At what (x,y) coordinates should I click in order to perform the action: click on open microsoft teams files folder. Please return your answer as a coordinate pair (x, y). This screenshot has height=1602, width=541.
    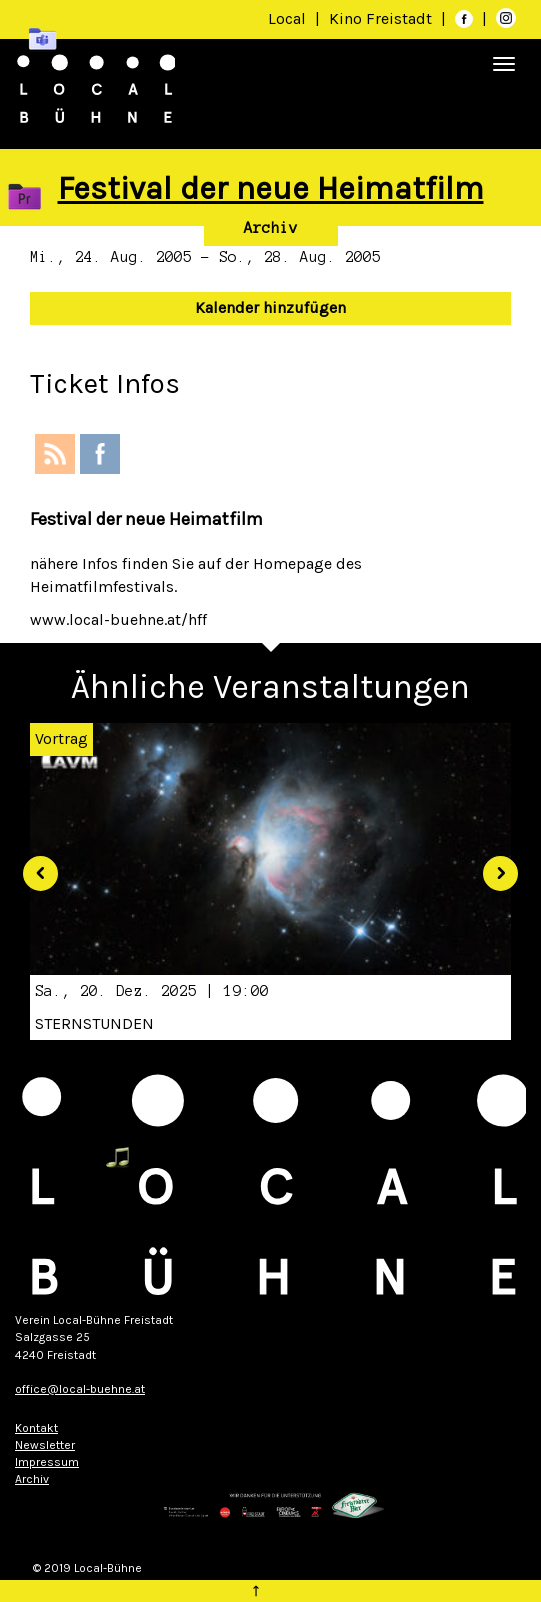
    Looking at the image, I should click on (42, 39).